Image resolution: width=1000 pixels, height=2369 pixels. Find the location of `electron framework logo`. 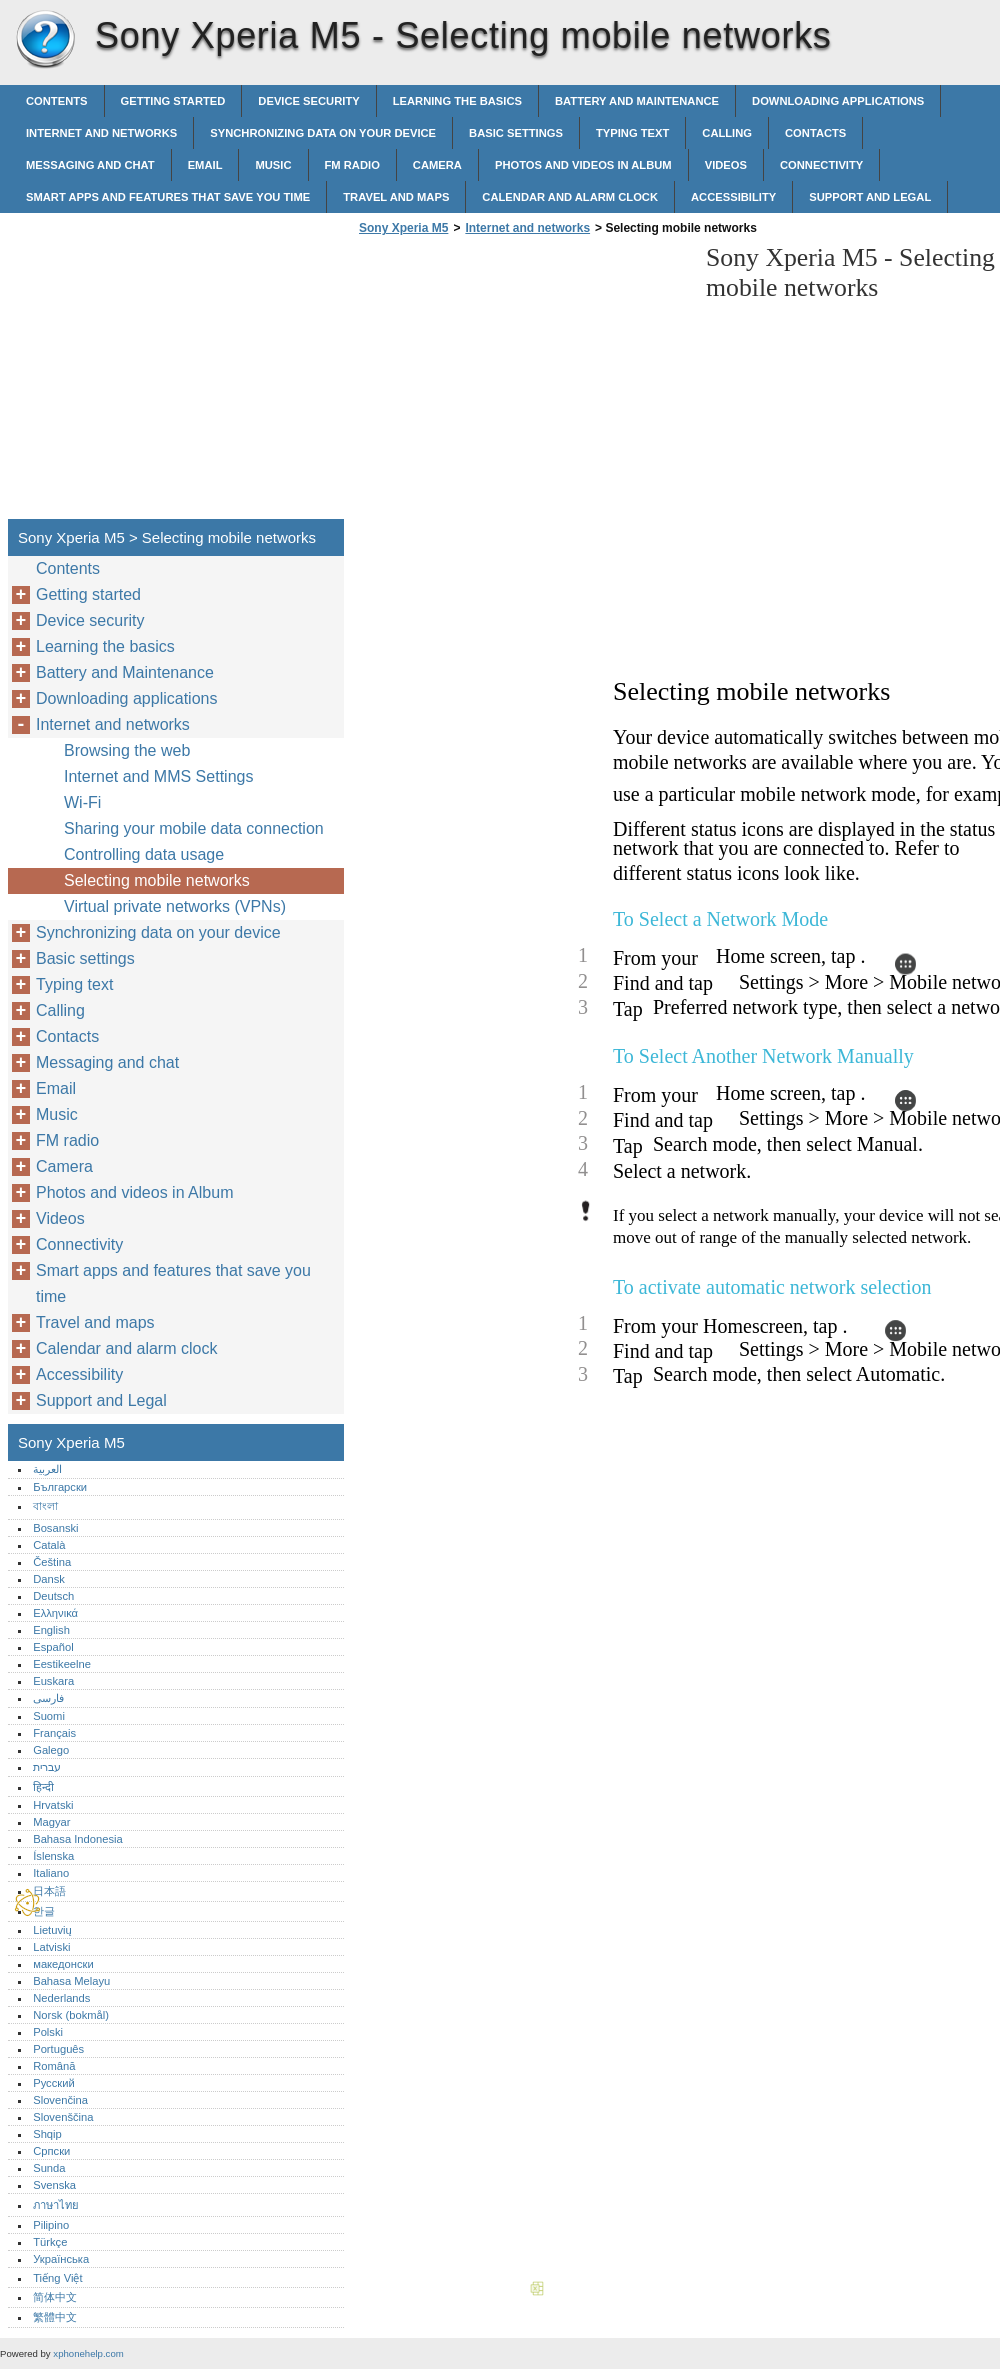

electron framework logo is located at coordinates (27, 1902).